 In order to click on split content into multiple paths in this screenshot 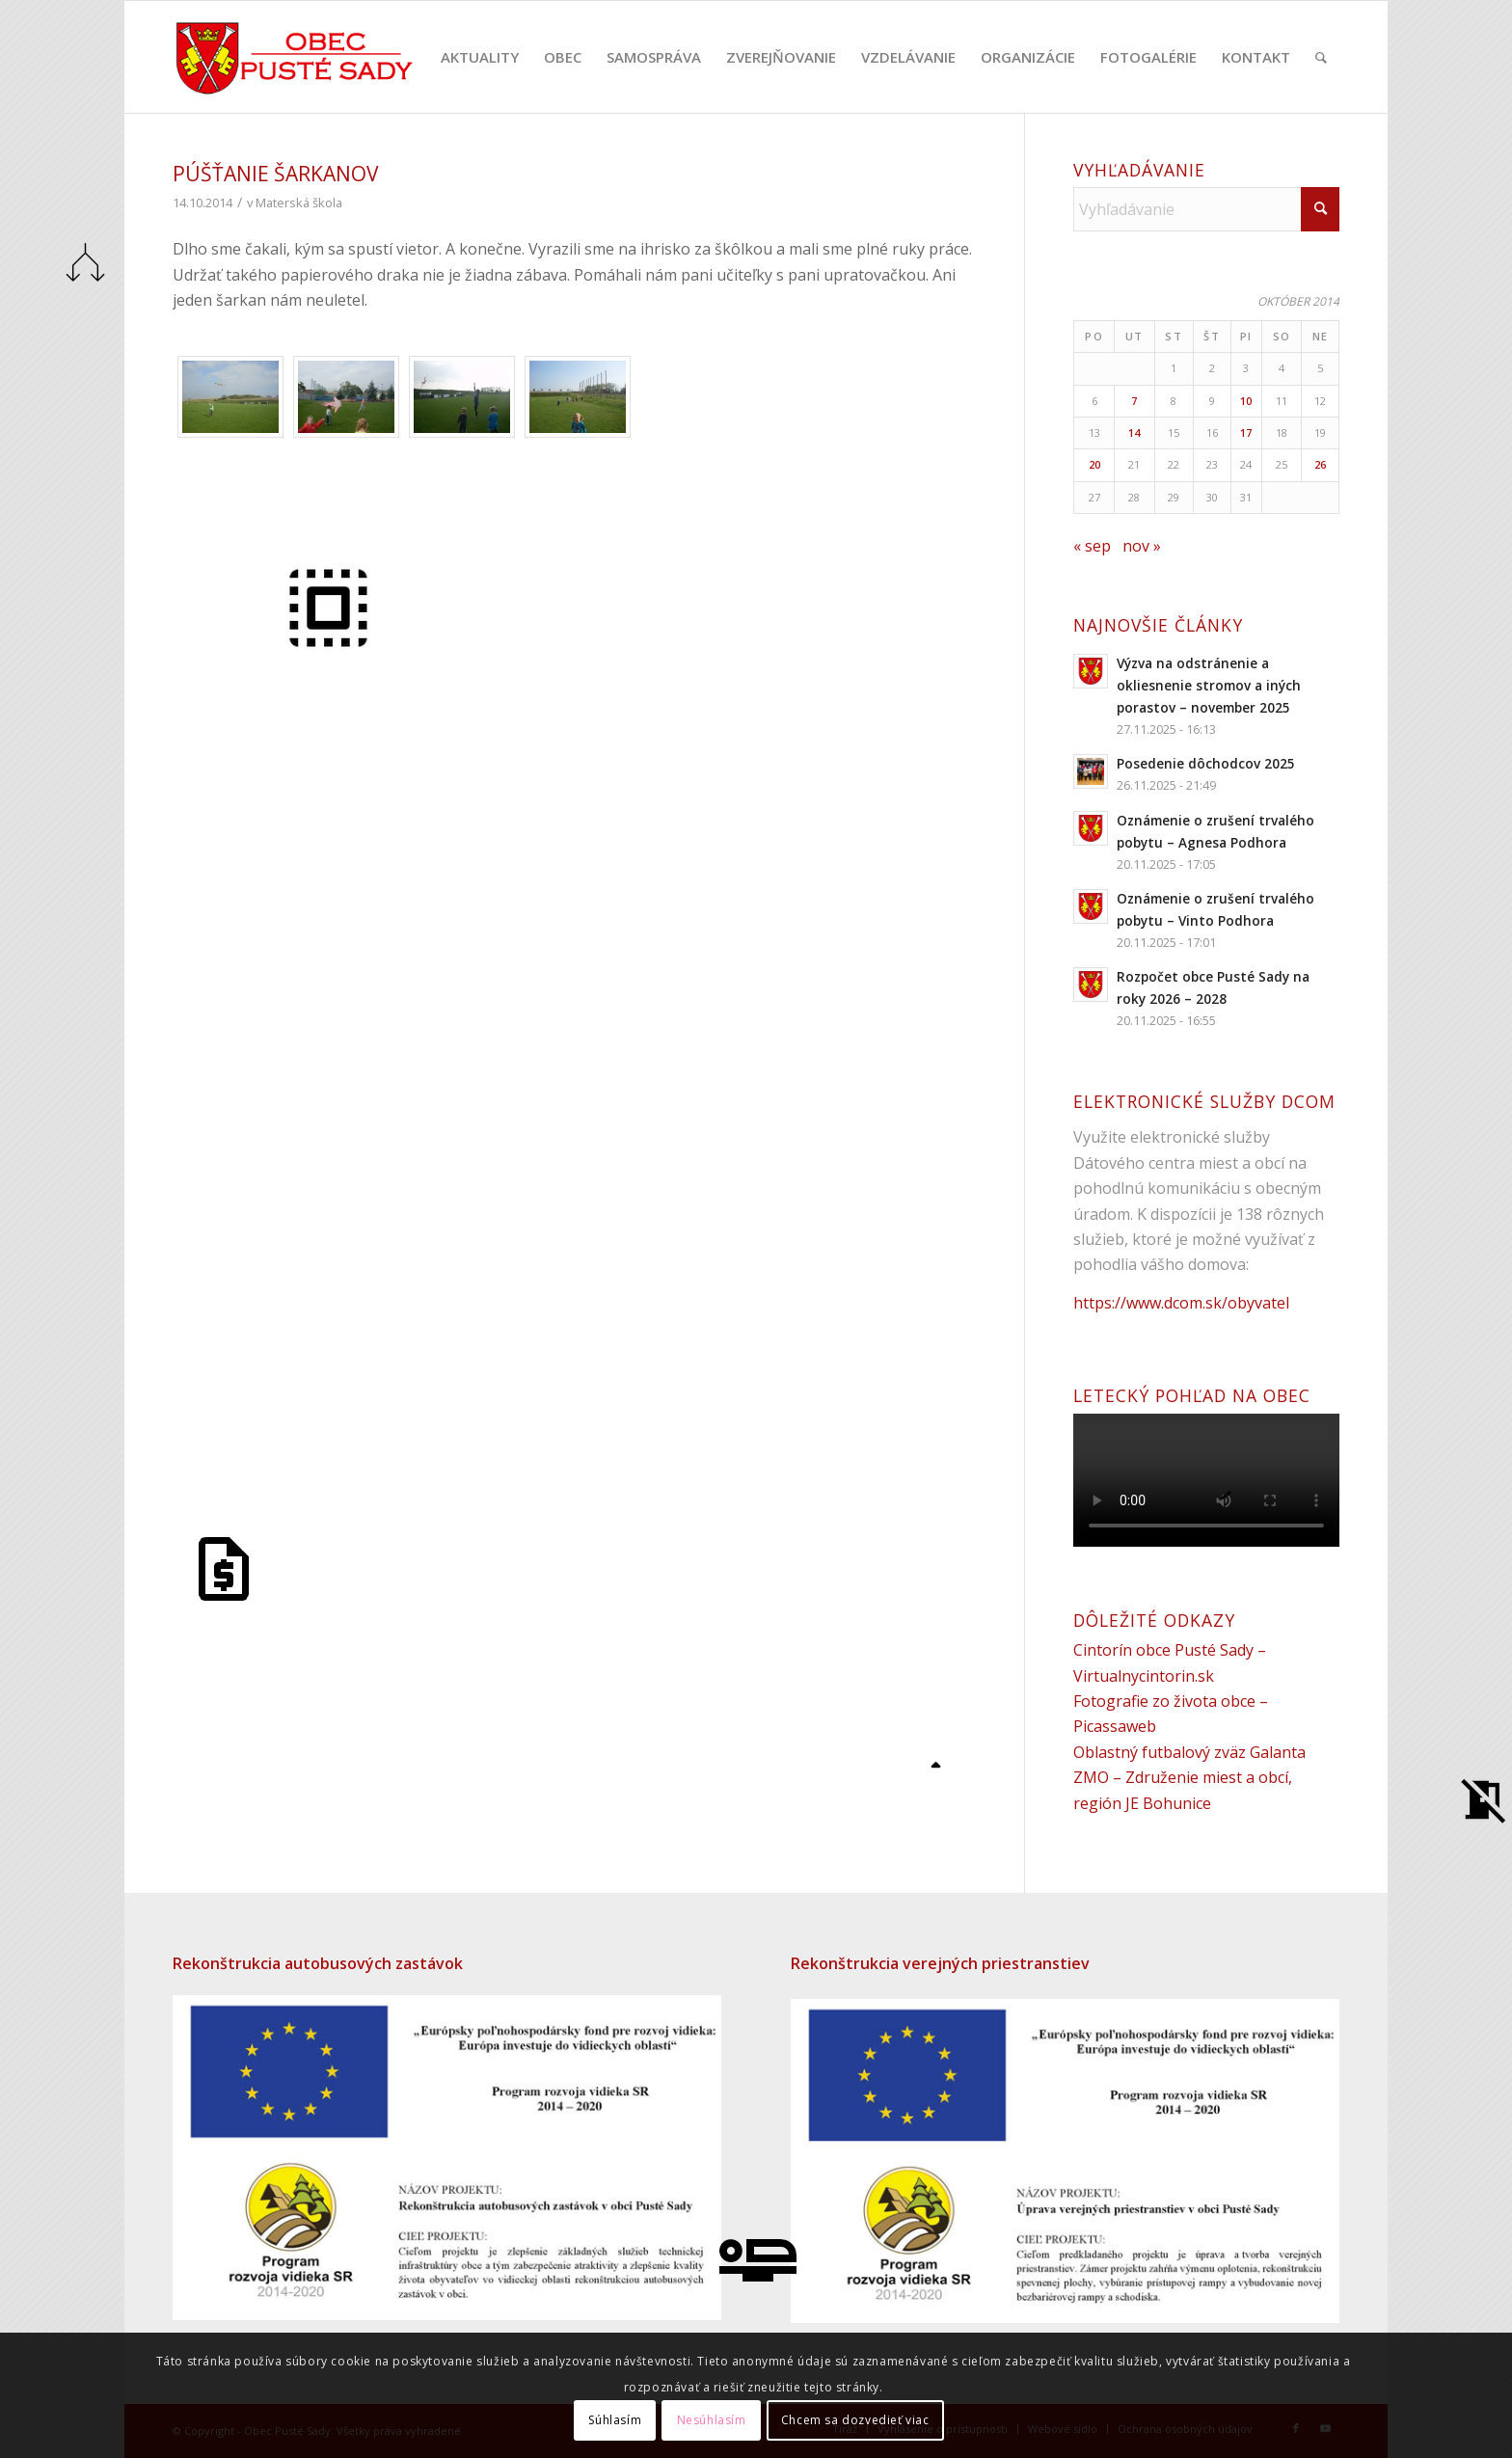, I will do `click(85, 263)`.